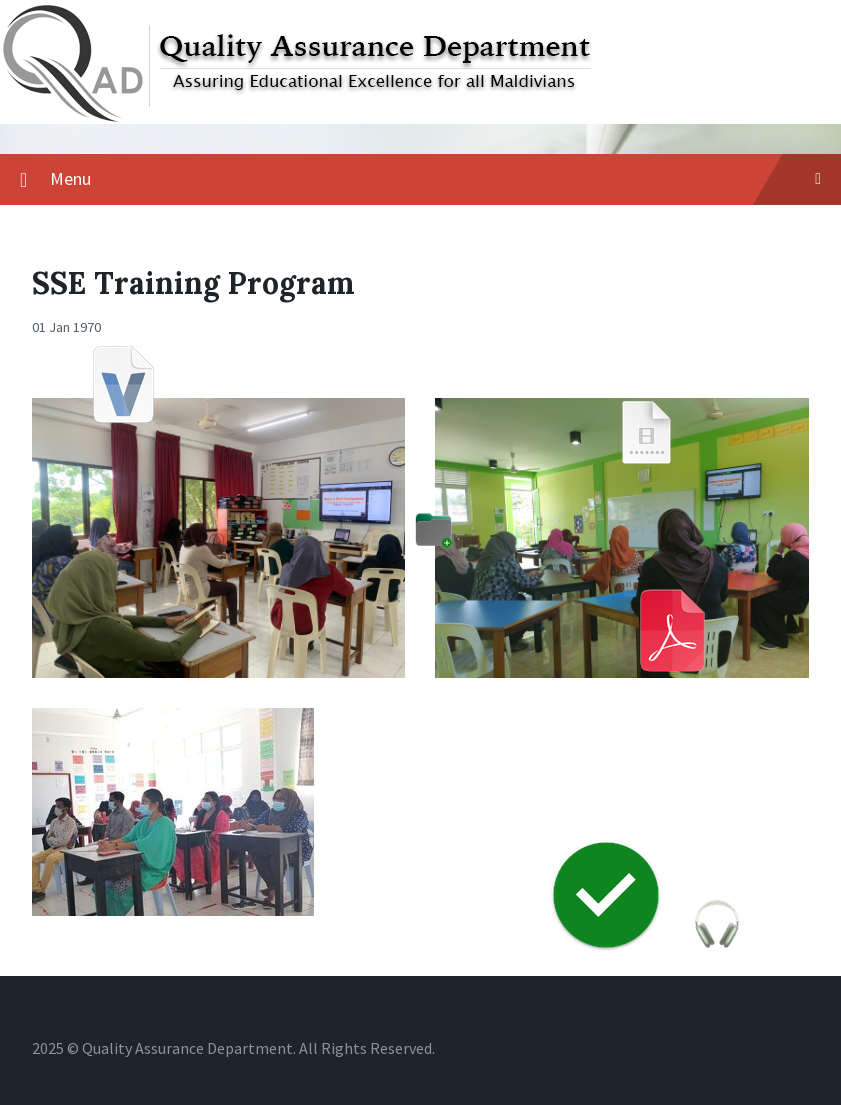 This screenshot has width=841, height=1105. I want to click on create a new folder, so click(433, 529).